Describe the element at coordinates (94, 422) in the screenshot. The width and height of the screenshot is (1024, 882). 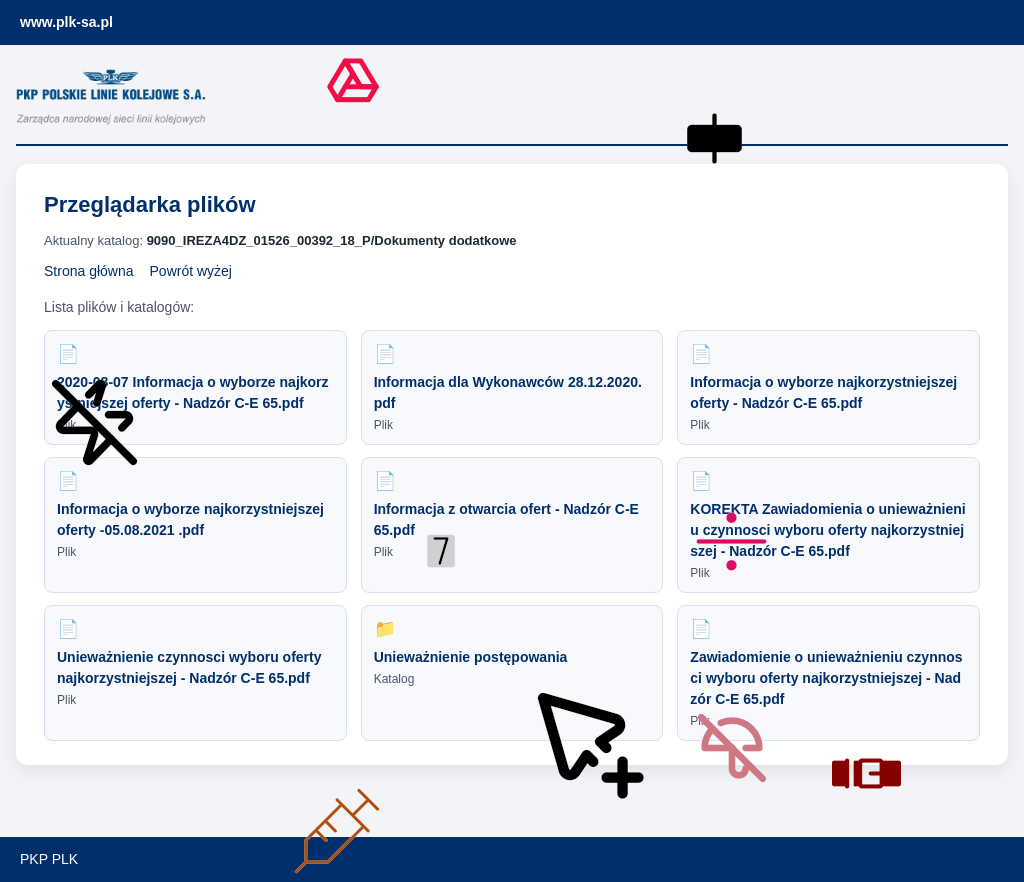
I see `disable flash or quick actions` at that location.